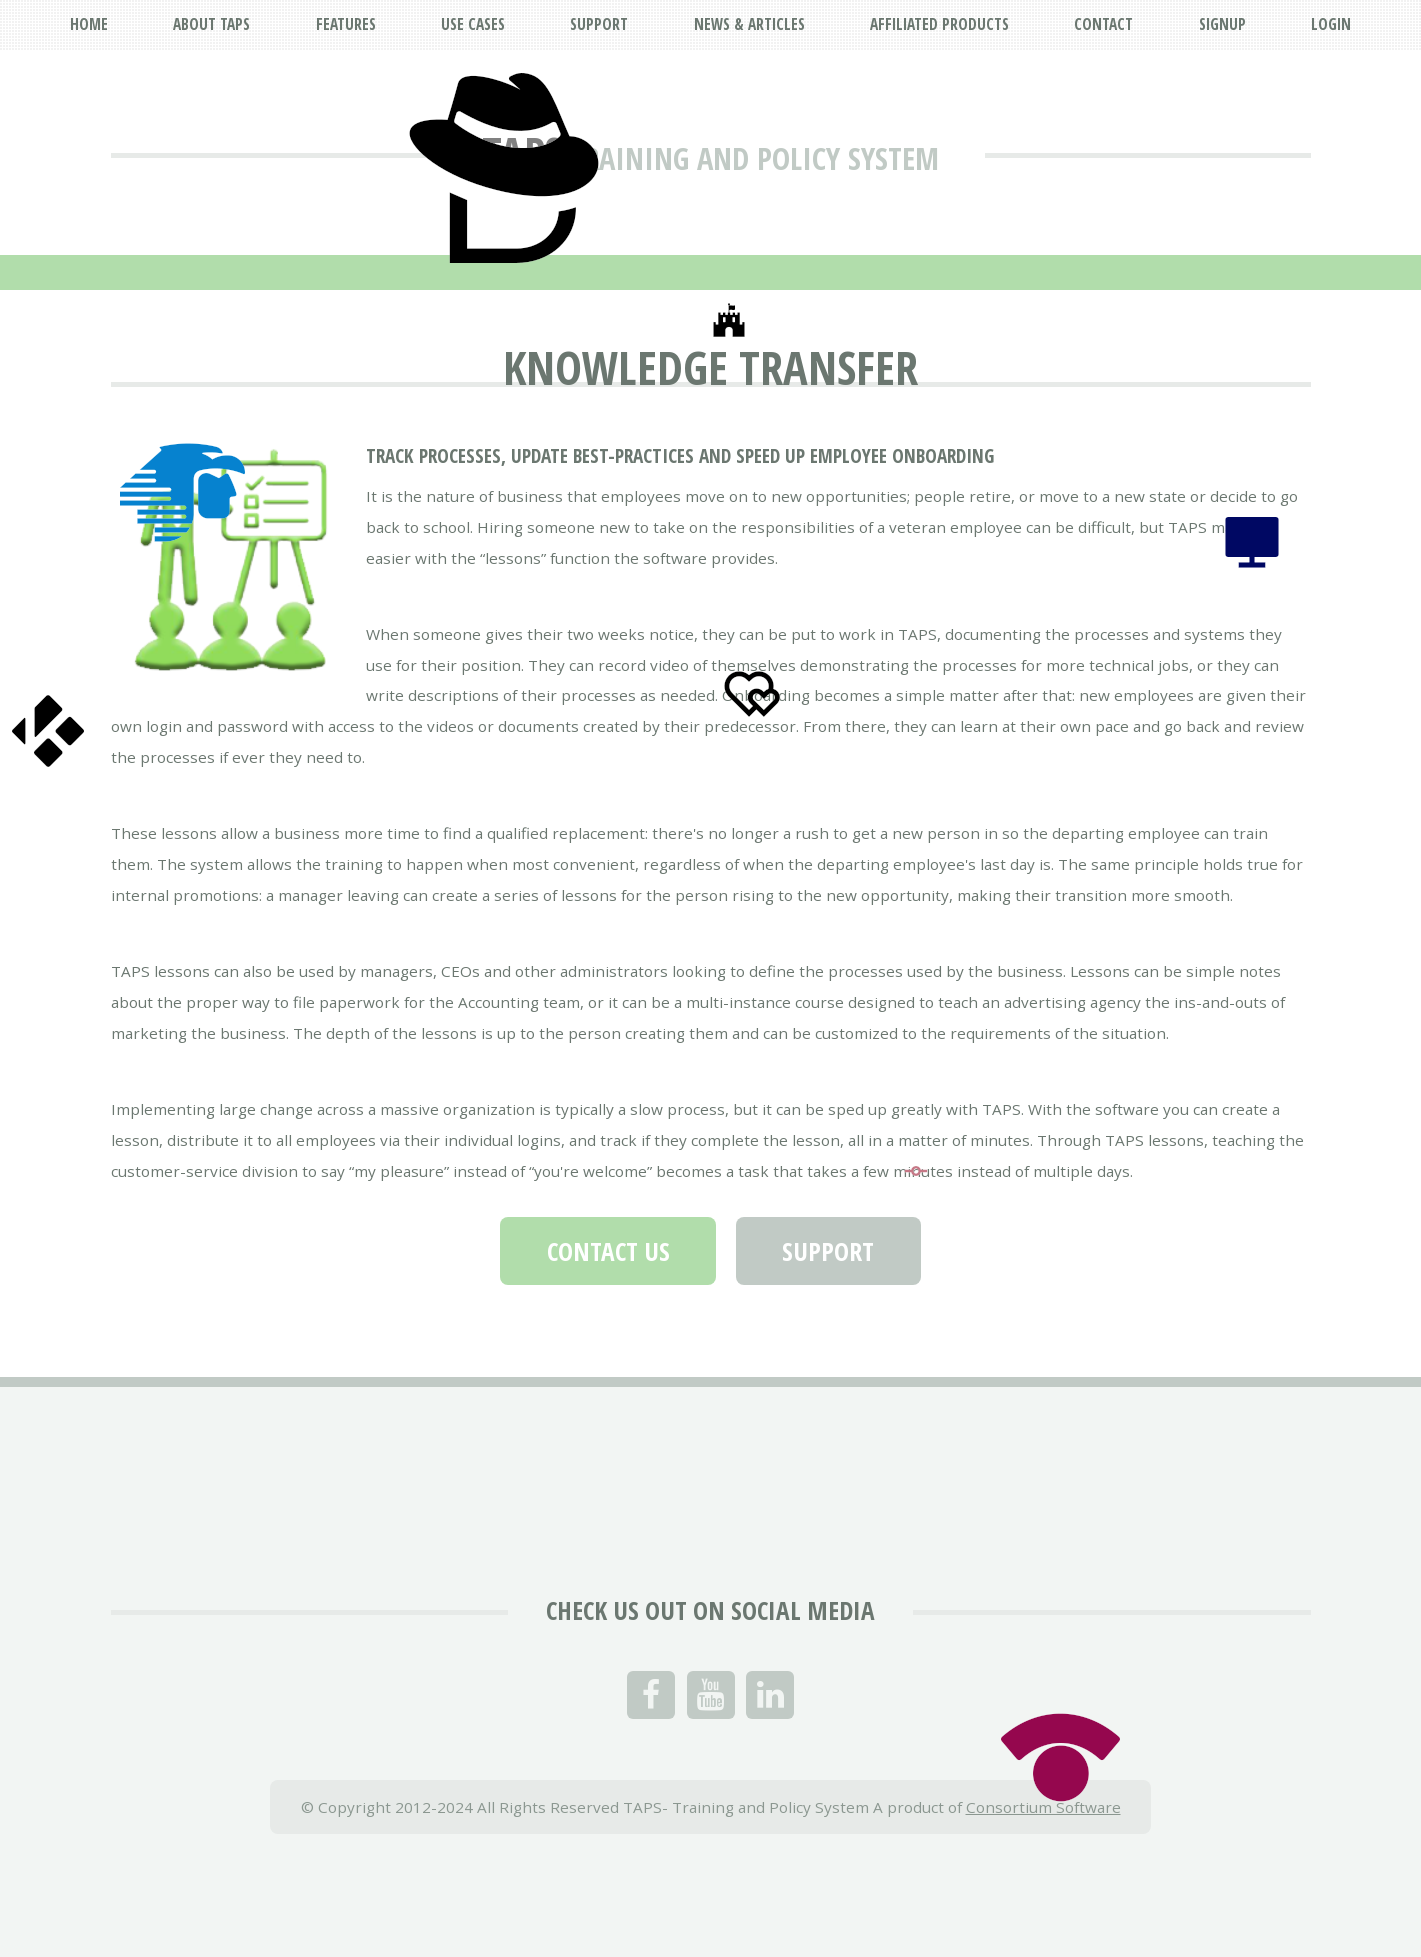 This screenshot has height=1957, width=1421. What do you see at coordinates (1252, 541) in the screenshot?
I see `access desktop or computer settings` at bounding box center [1252, 541].